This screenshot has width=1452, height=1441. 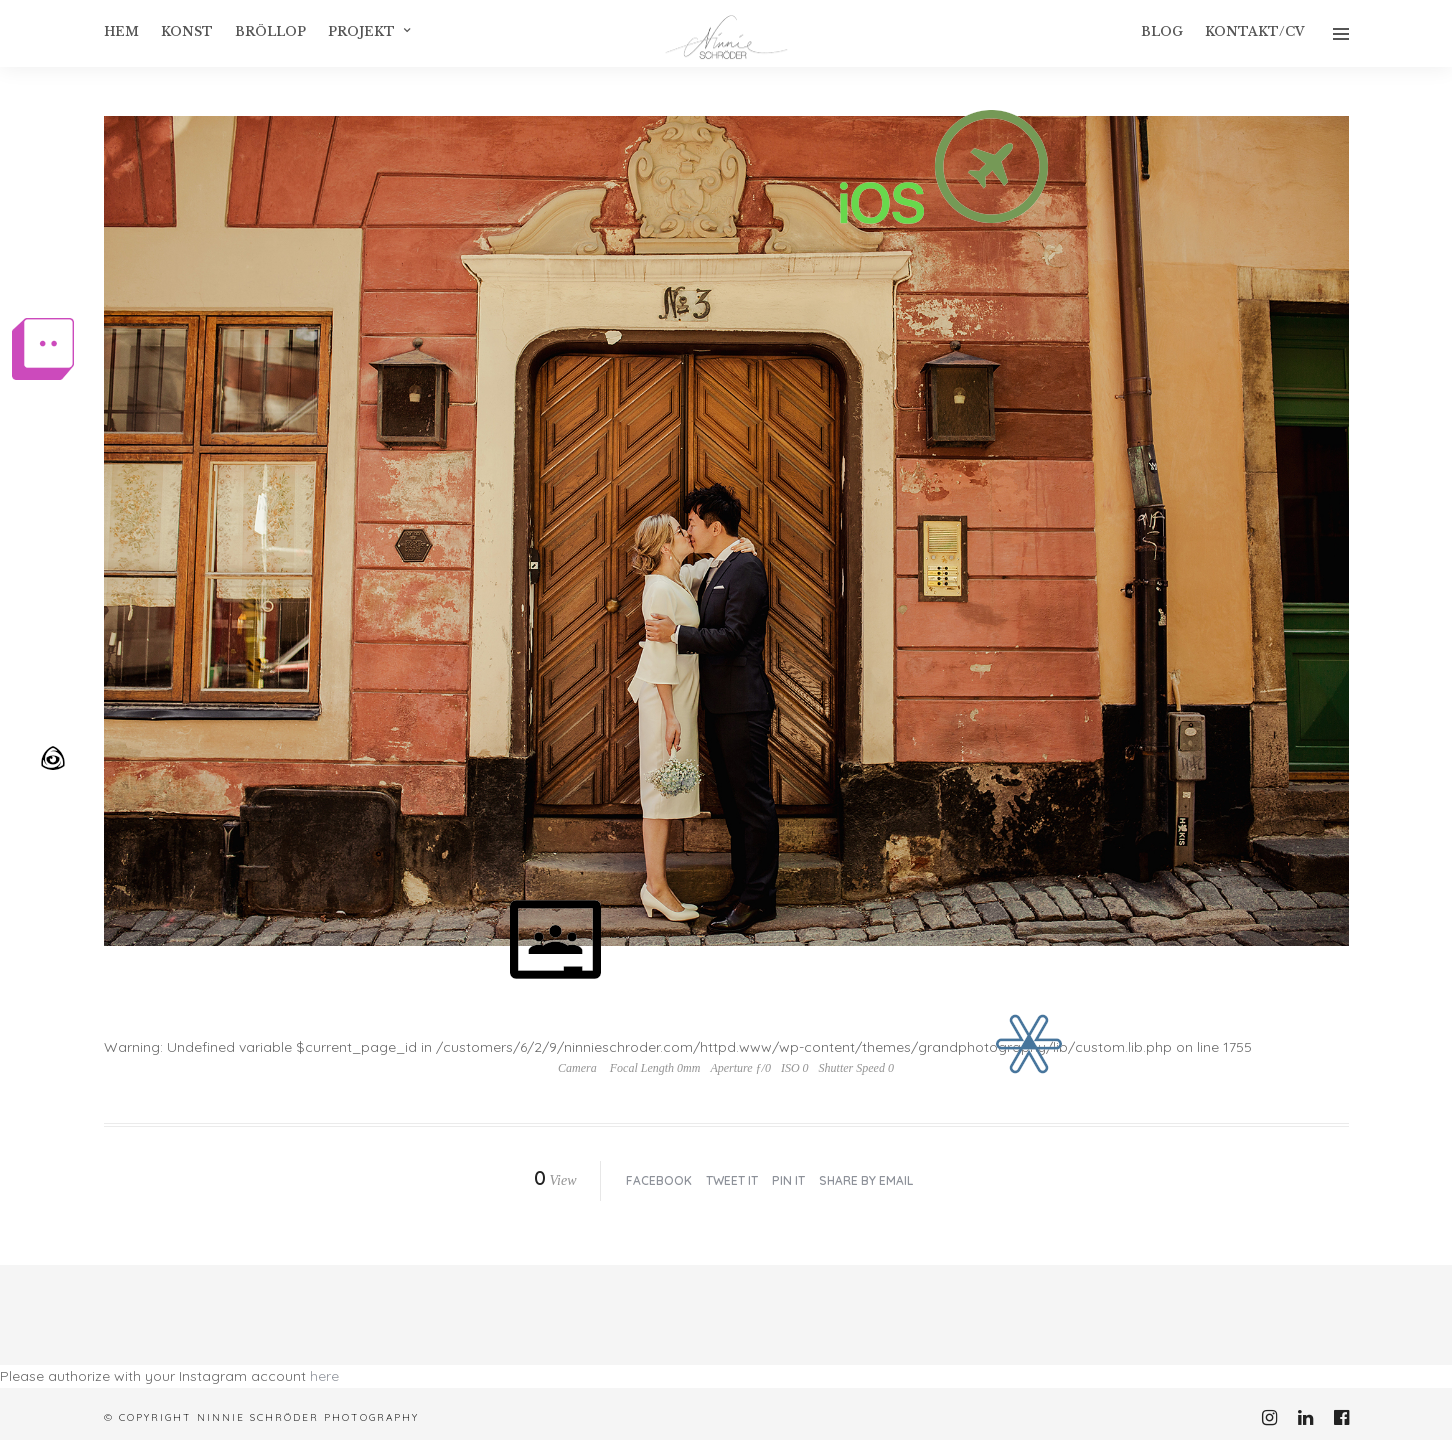 I want to click on open google authenticator app, so click(x=1029, y=1044).